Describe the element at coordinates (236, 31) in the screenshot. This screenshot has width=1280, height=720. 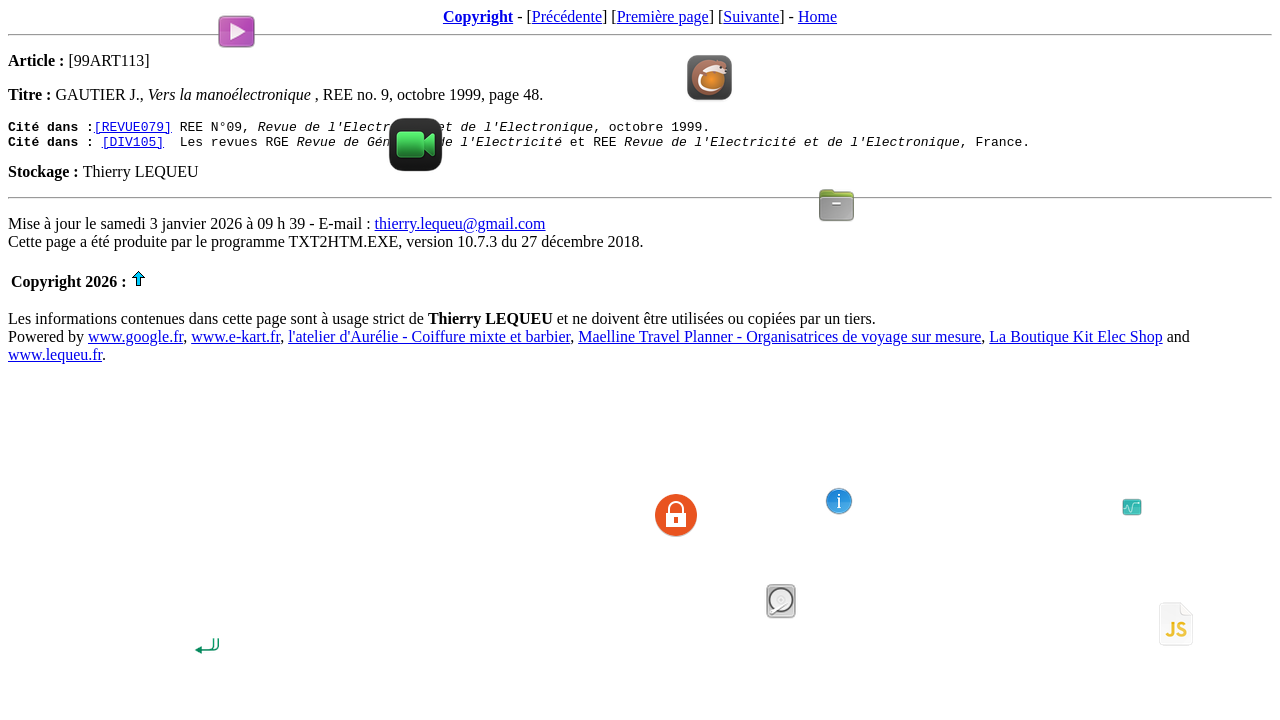
I see `open the video player app` at that location.